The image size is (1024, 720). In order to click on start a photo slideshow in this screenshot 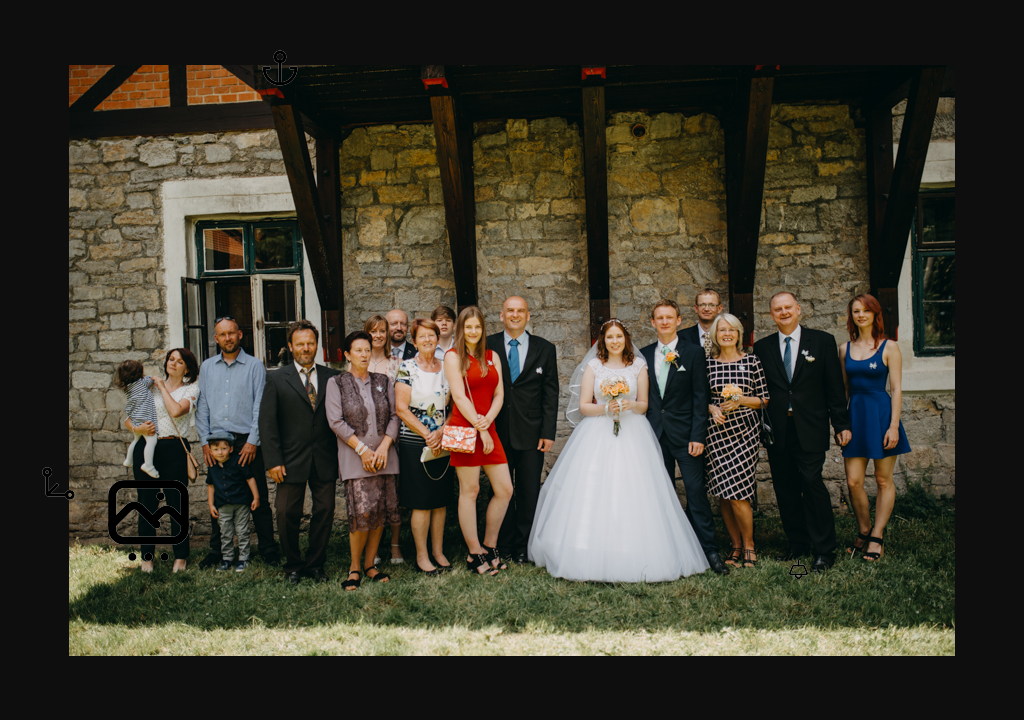, I will do `click(148, 520)`.